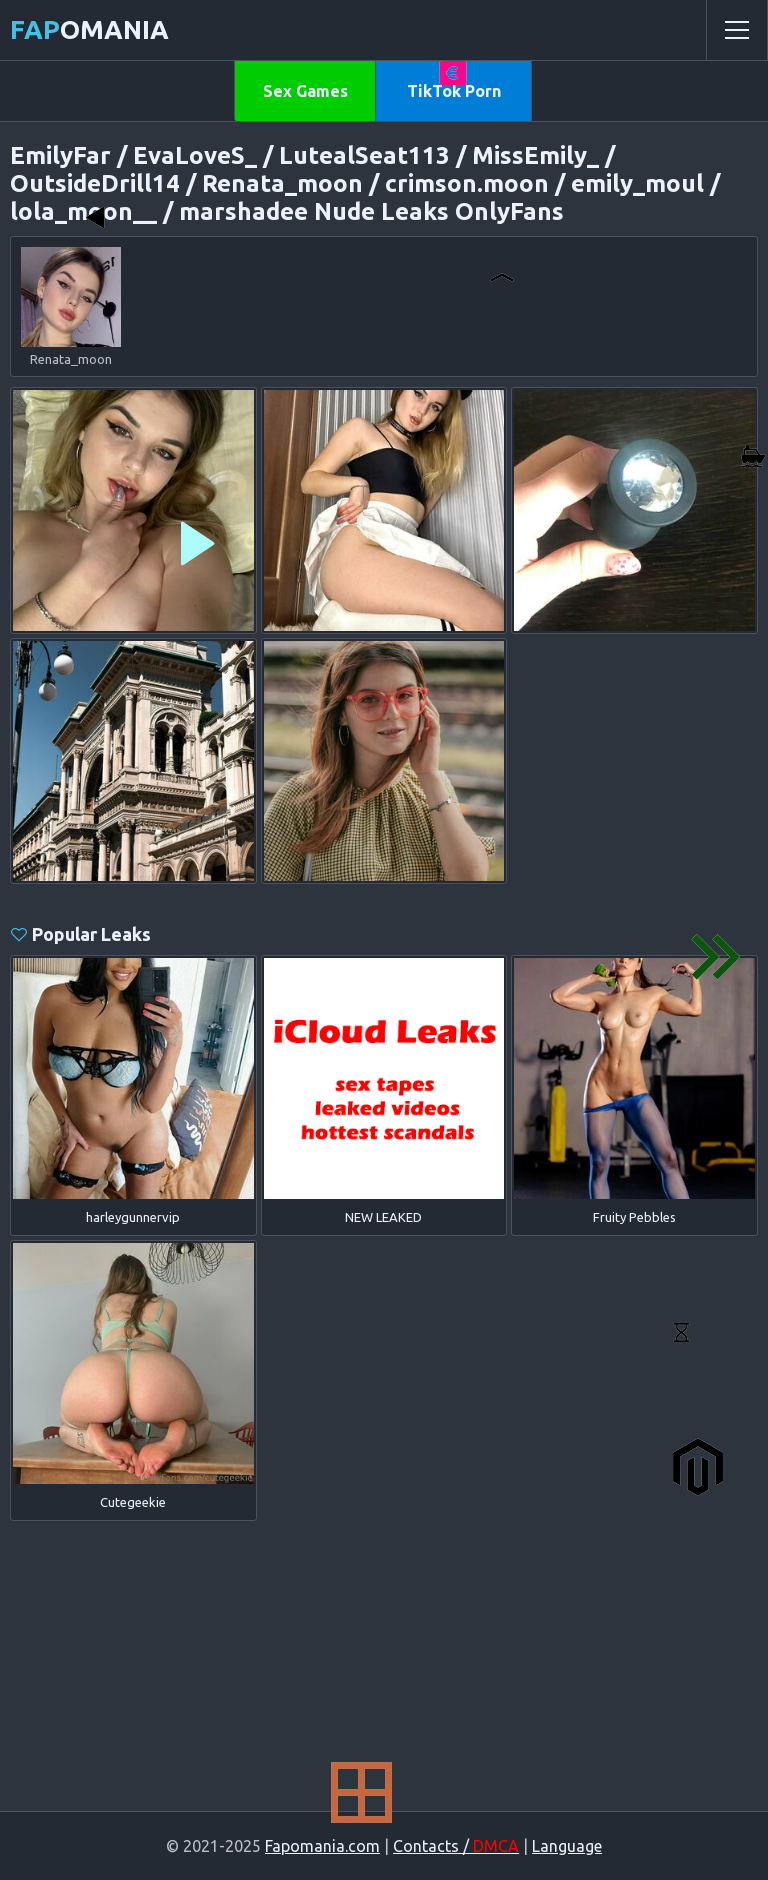 This screenshot has width=768, height=1880. Describe the element at coordinates (502, 278) in the screenshot. I see `scroll to top of page` at that location.